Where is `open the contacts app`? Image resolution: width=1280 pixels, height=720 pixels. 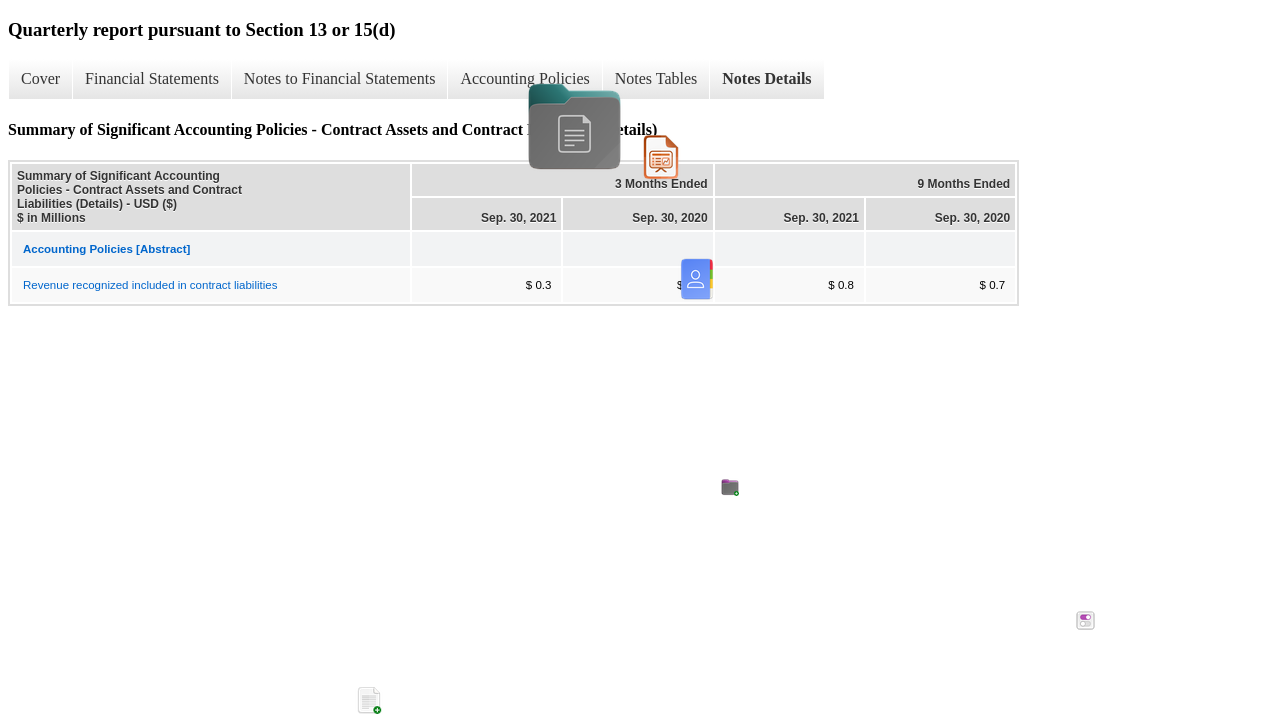
open the contacts app is located at coordinates (697, 279).